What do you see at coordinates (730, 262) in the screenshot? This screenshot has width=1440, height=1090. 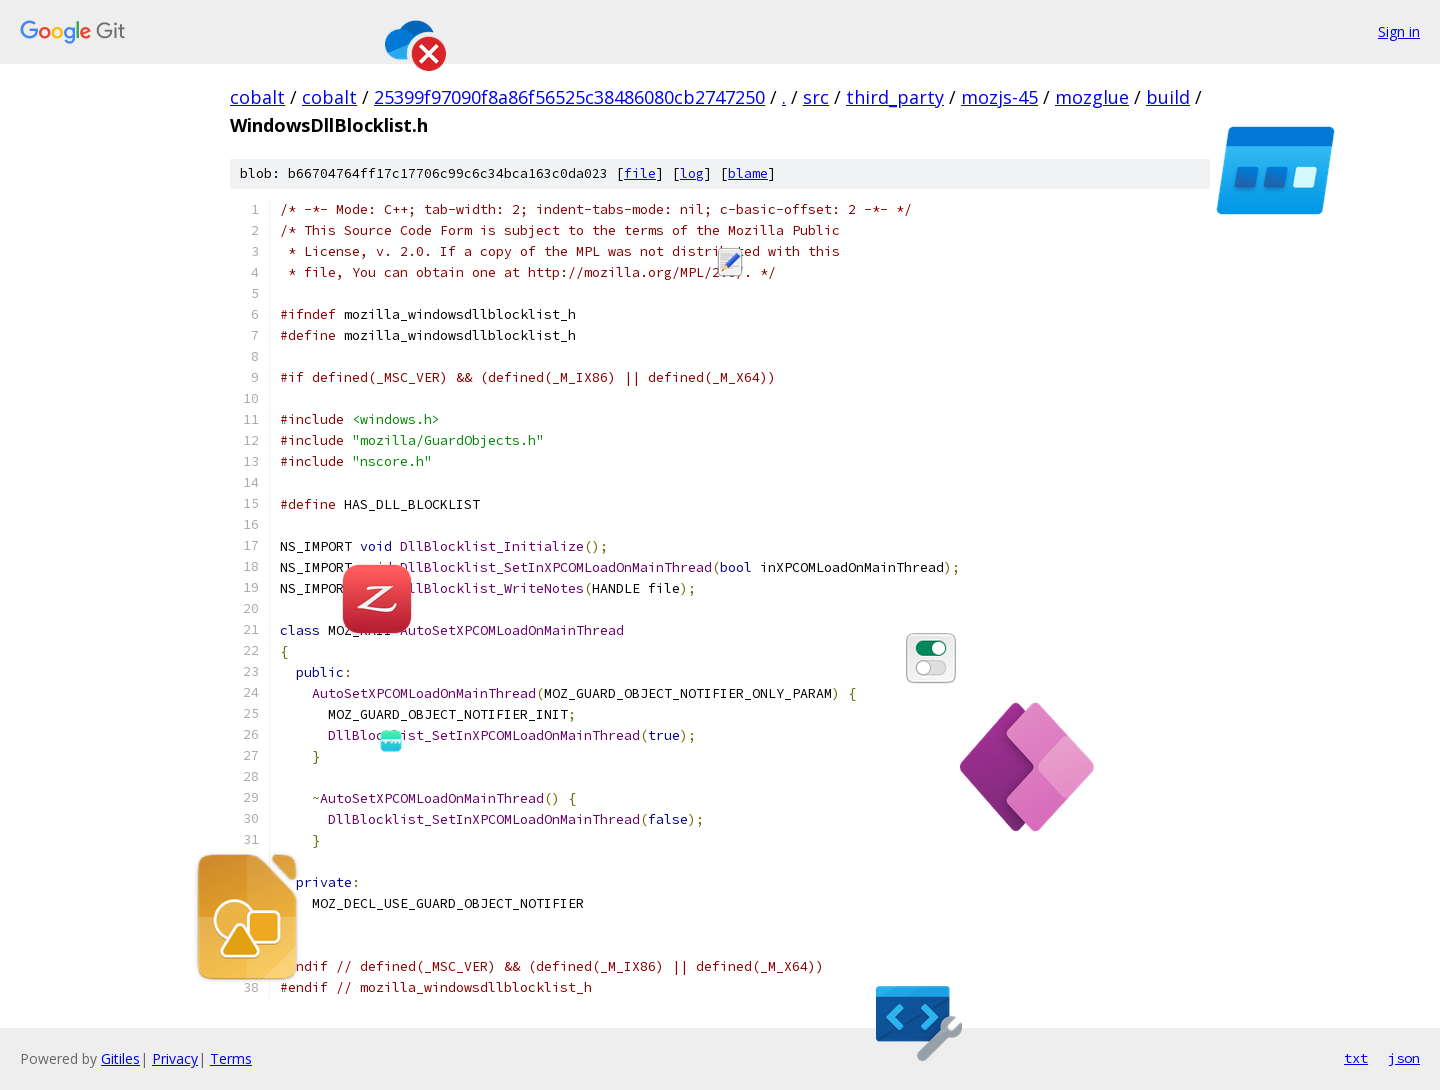 I see `open text editor application` at bounding box center [730, 262].